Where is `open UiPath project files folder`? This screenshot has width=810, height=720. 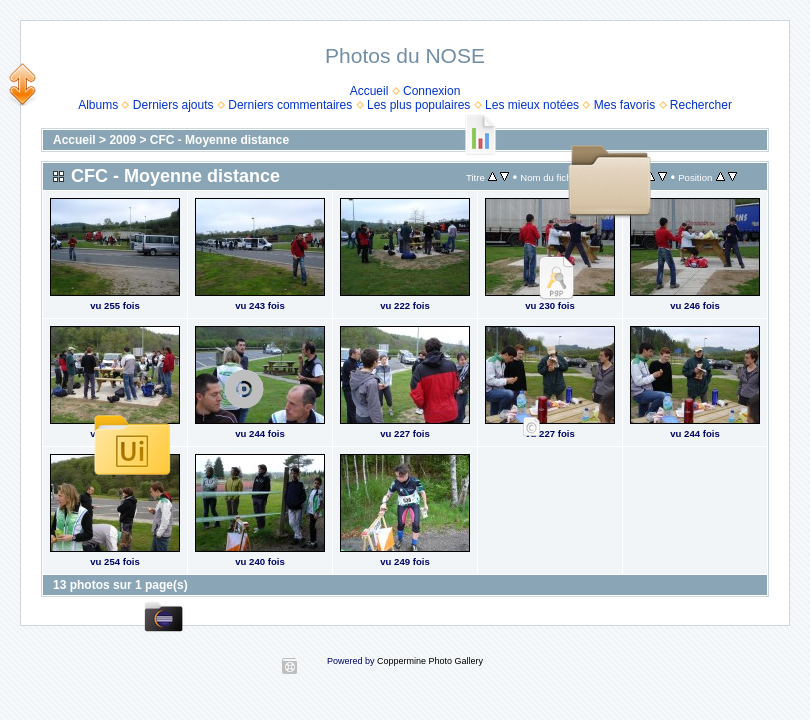
open UiPath project files folder is located at coordinates (132, 447).